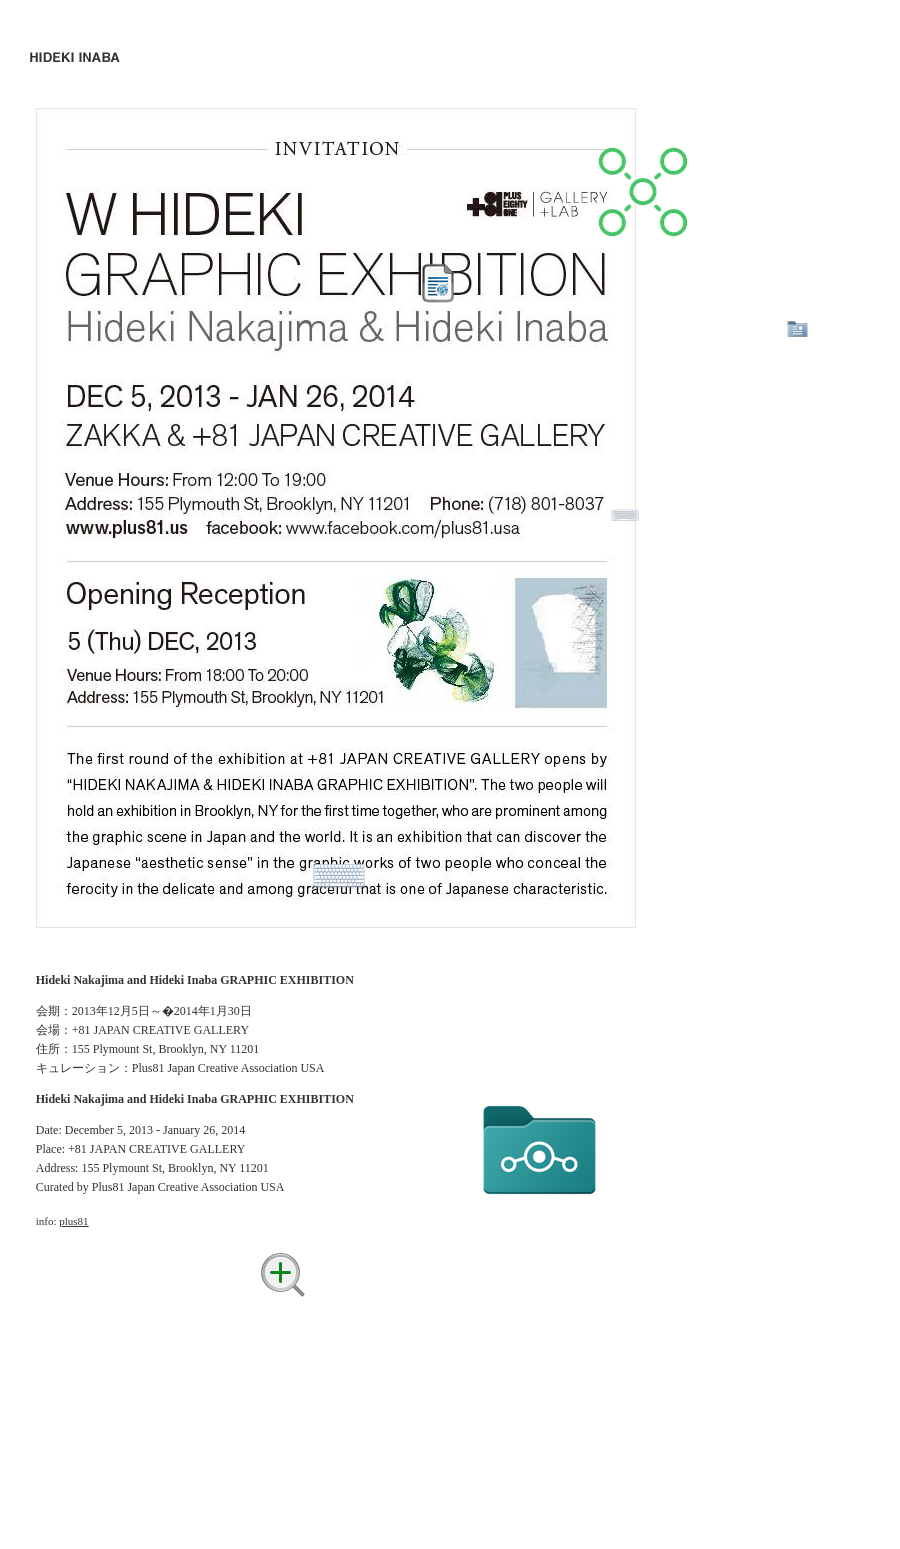  Describe the element at coordinates (643, 192) in the screenshot. I see `access media library replication tools` at that location.